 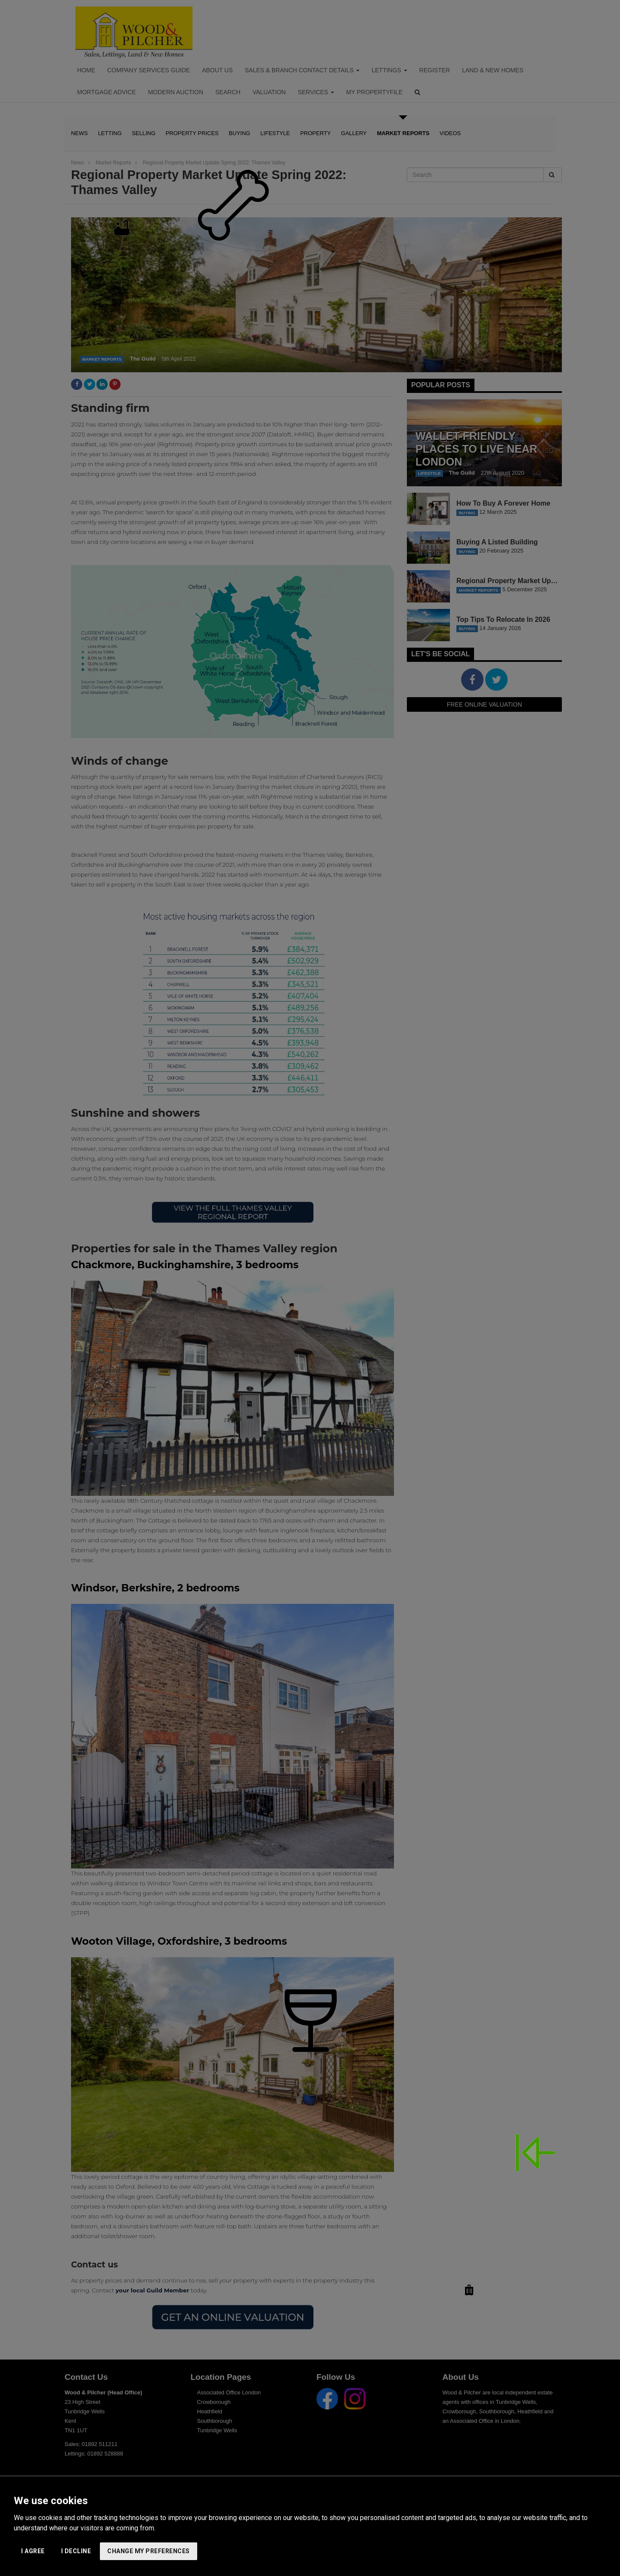 I want to click on indicates bathroom amenities available, so click(x=122, y=228).